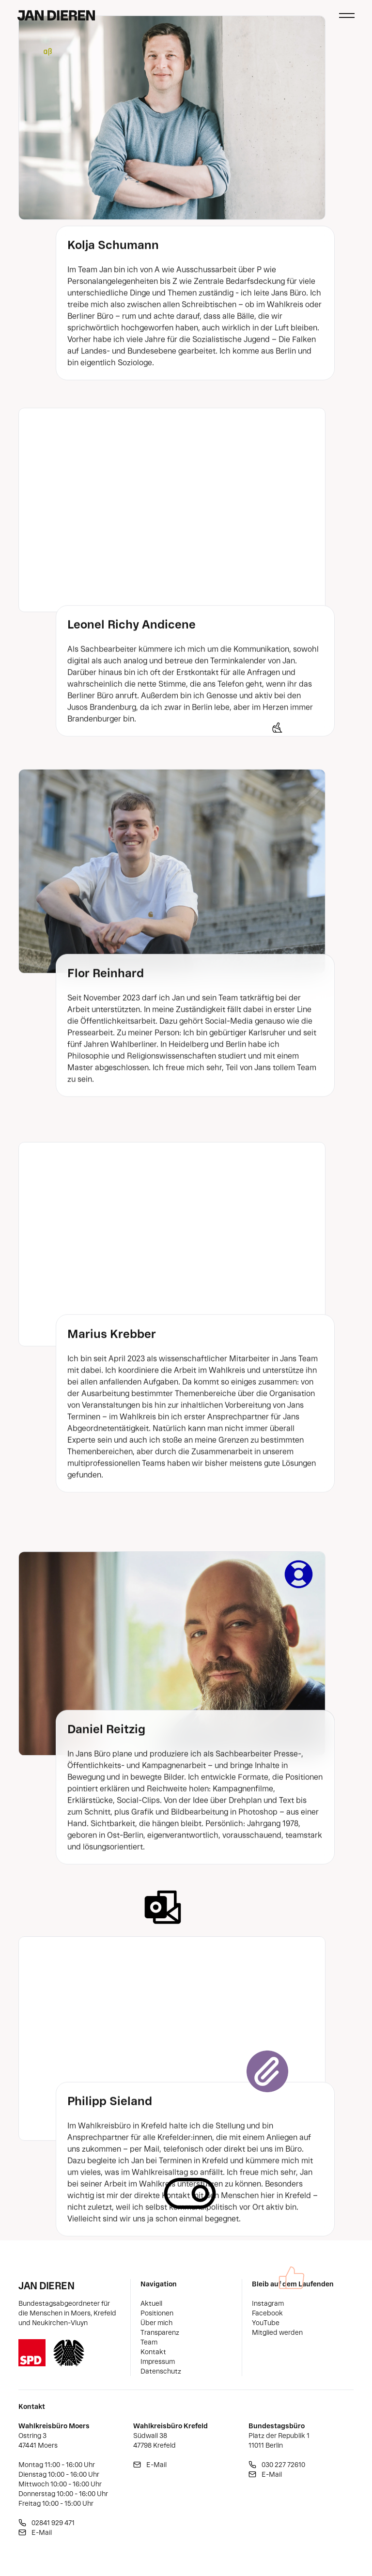 This screenshot has height=2576, width=372. I want to click on attach a file to your message, so click(267, 2071).